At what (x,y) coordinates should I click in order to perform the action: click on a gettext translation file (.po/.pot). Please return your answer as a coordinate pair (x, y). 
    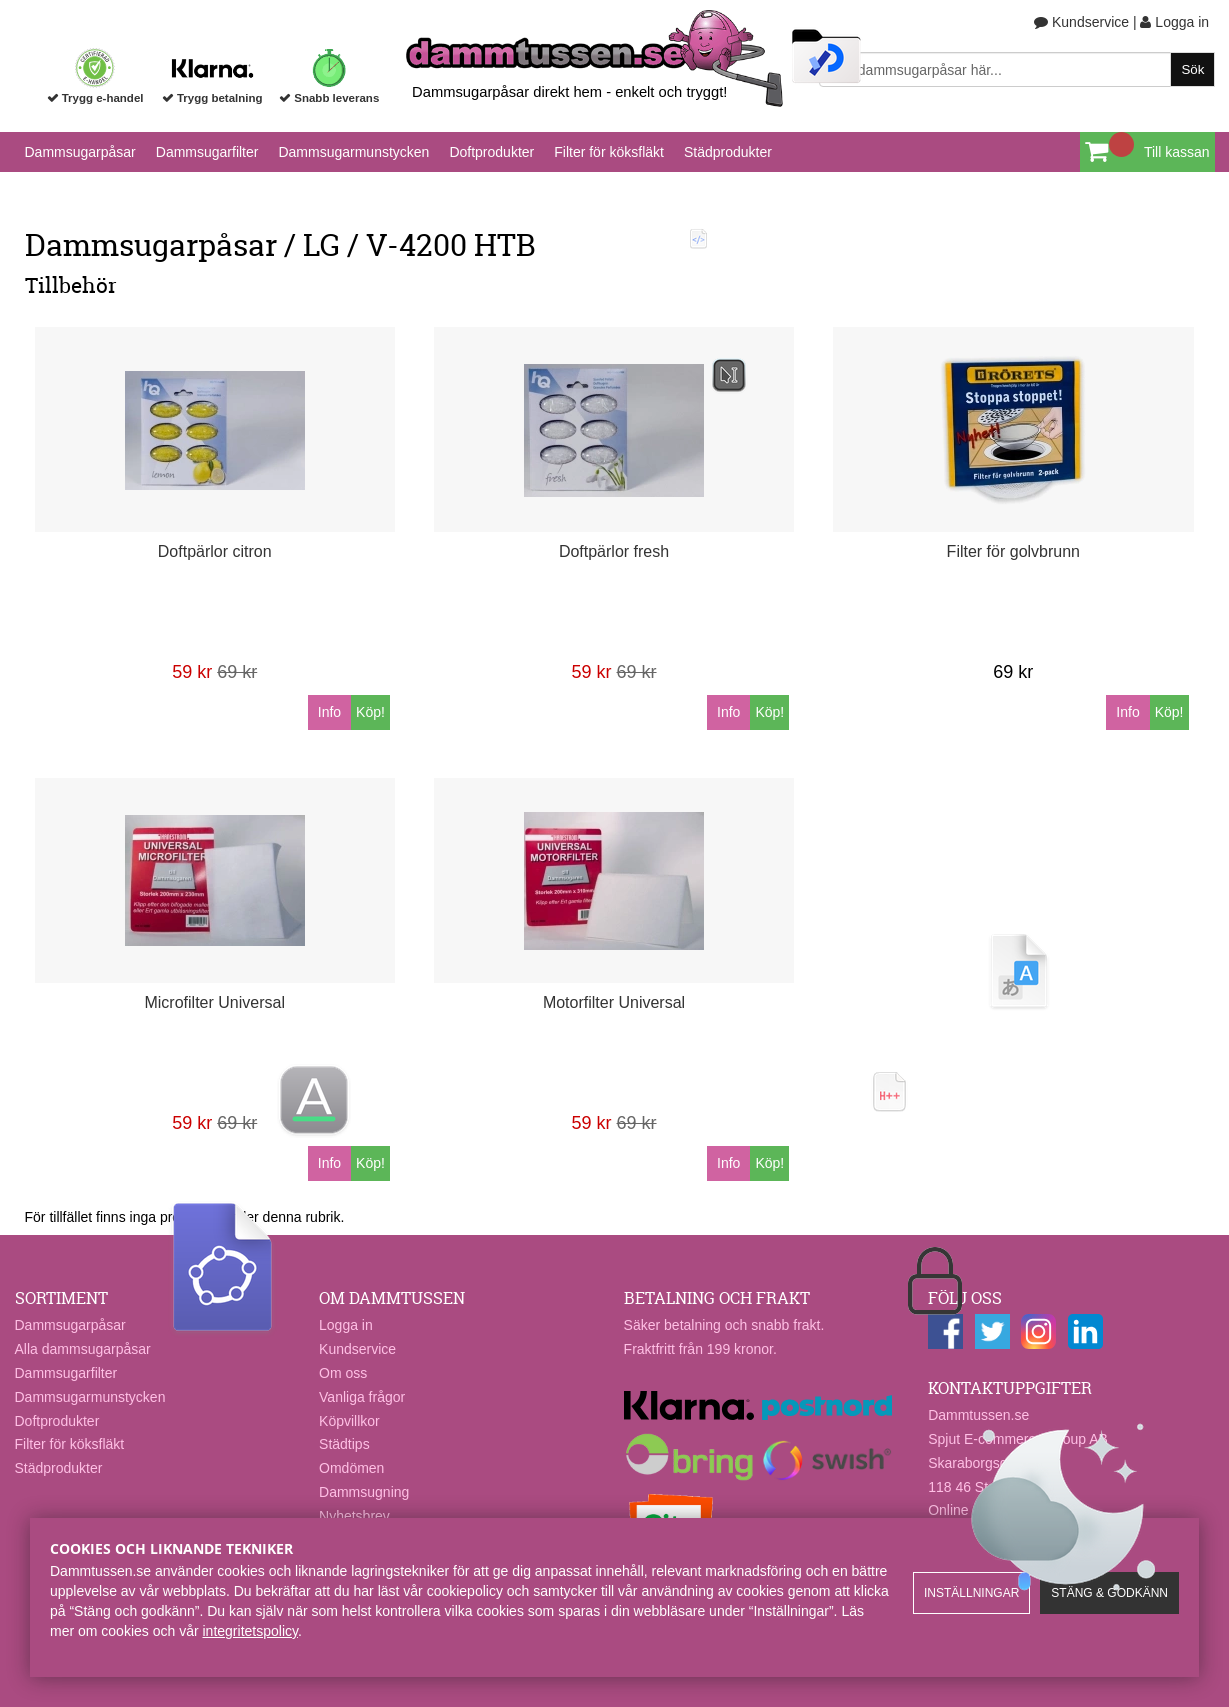
    Looking at the image, I should click on (1019, 972).